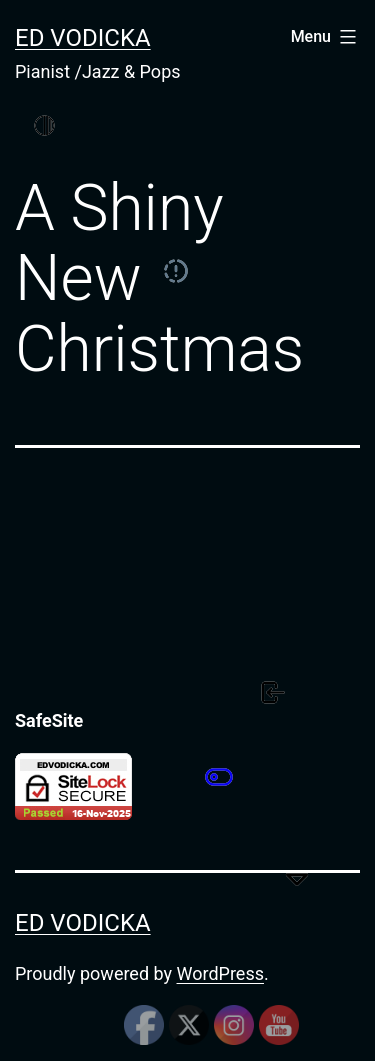 The image size is (375, 1061). Describe the element at coordinates (44, 125) in the screenshot. I see `adjust display contrast settings` at that location.